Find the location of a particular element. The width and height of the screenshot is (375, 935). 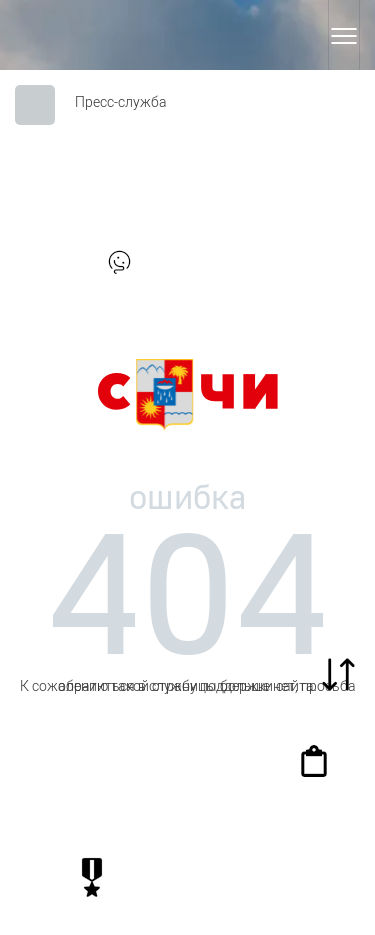

sort items in ascending or descending order is located at coordinates (338, 674).